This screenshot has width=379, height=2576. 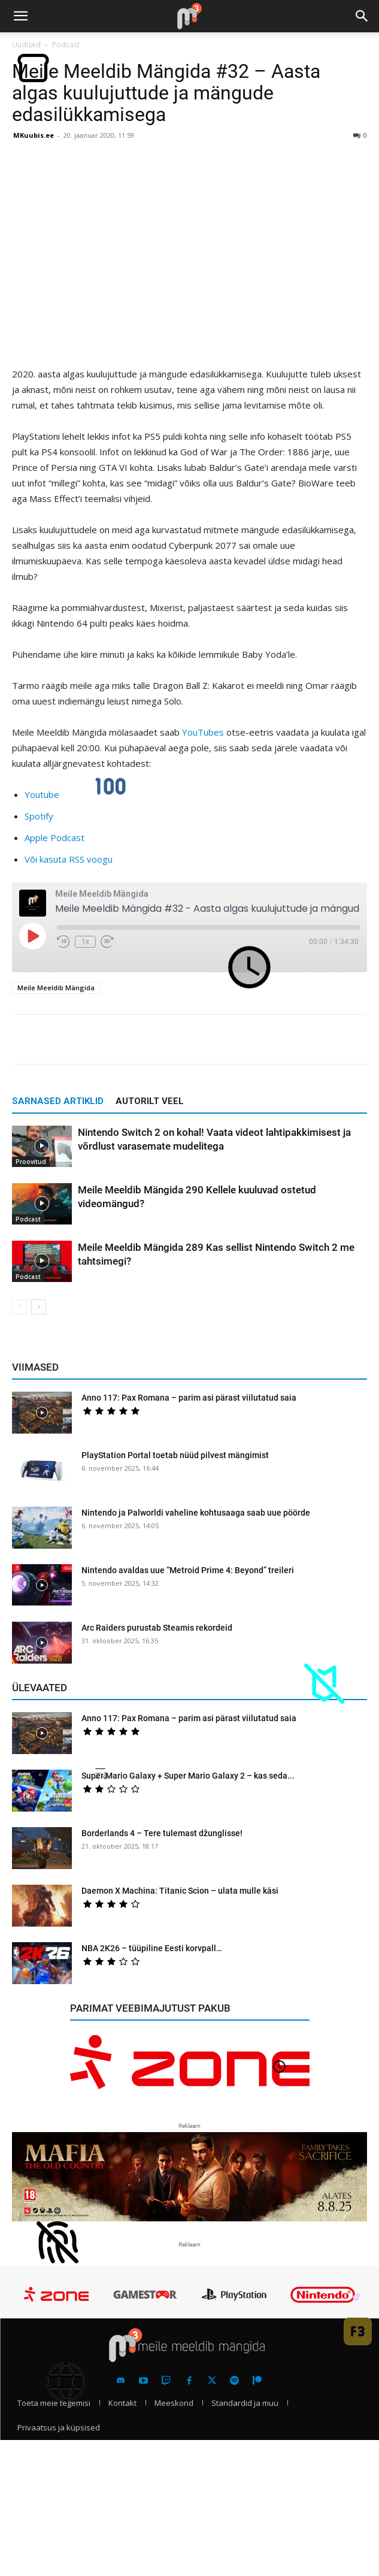 I want to click on open TikTok app, so click(x=357, y=2297).